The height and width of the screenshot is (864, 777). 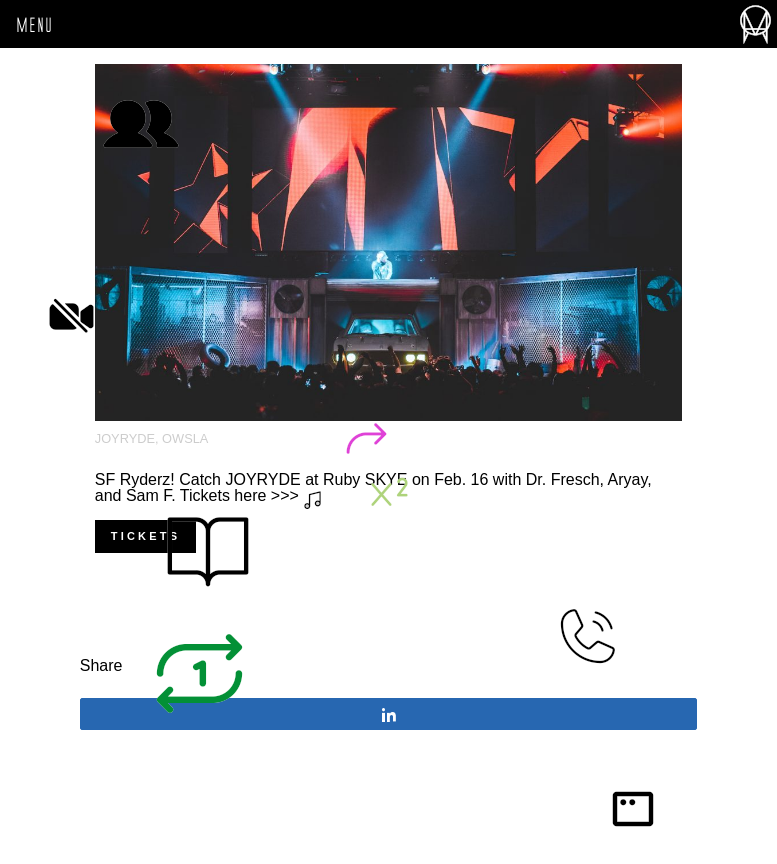 What do you see at coordinates (208, 546) in the screenshot?
I see `open a book or reading view` at bounding box center [208, 546].